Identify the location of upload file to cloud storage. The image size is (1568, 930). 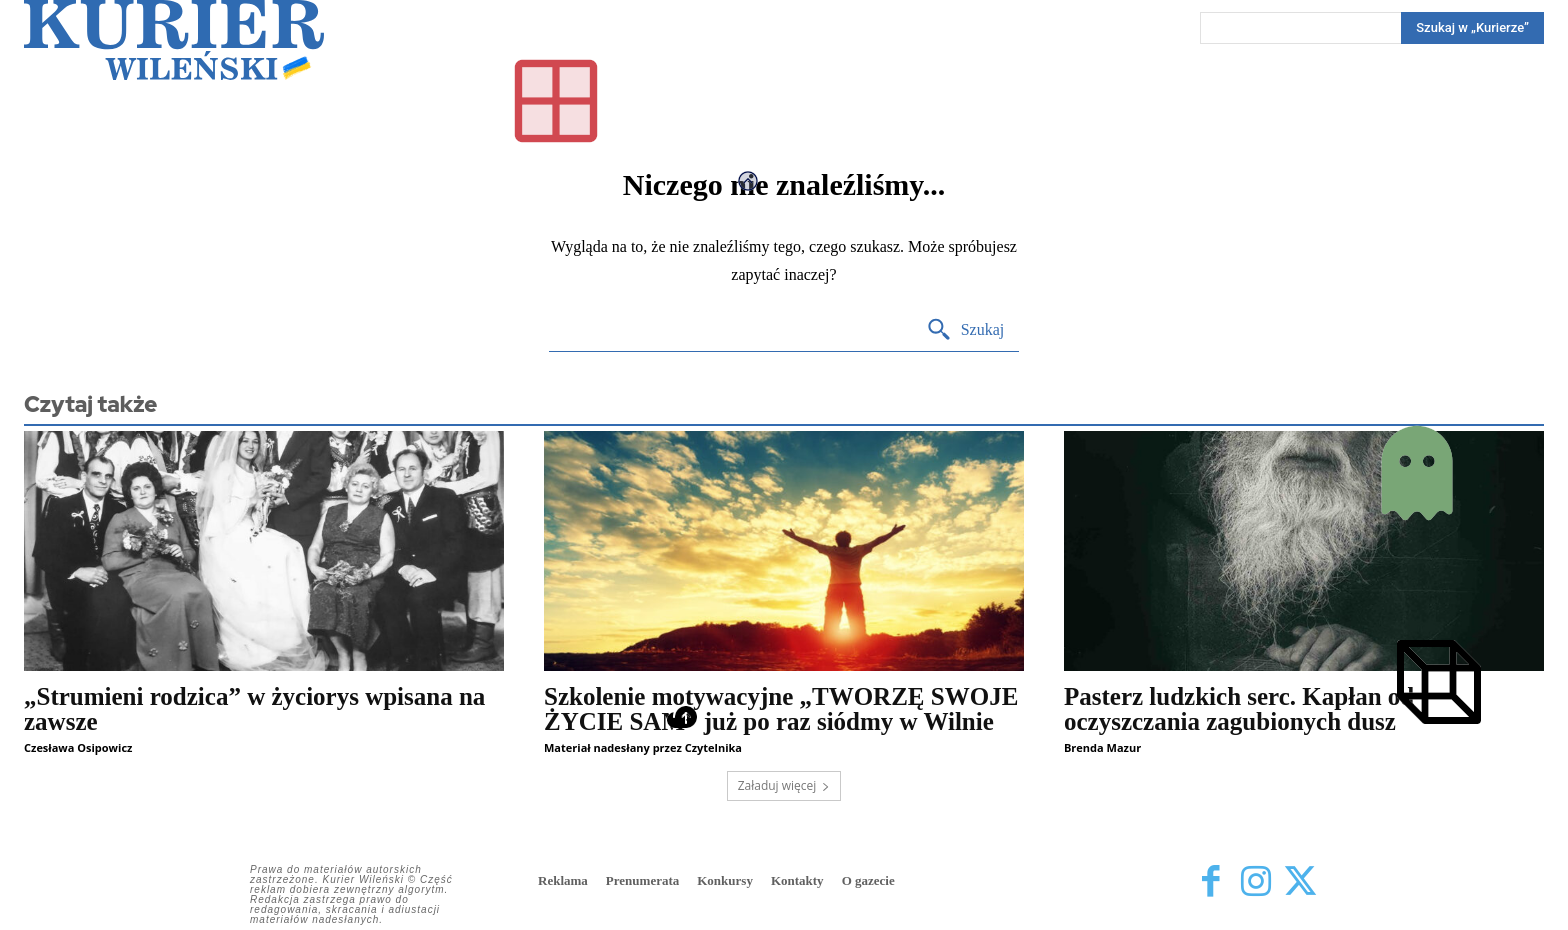
(682, 717).